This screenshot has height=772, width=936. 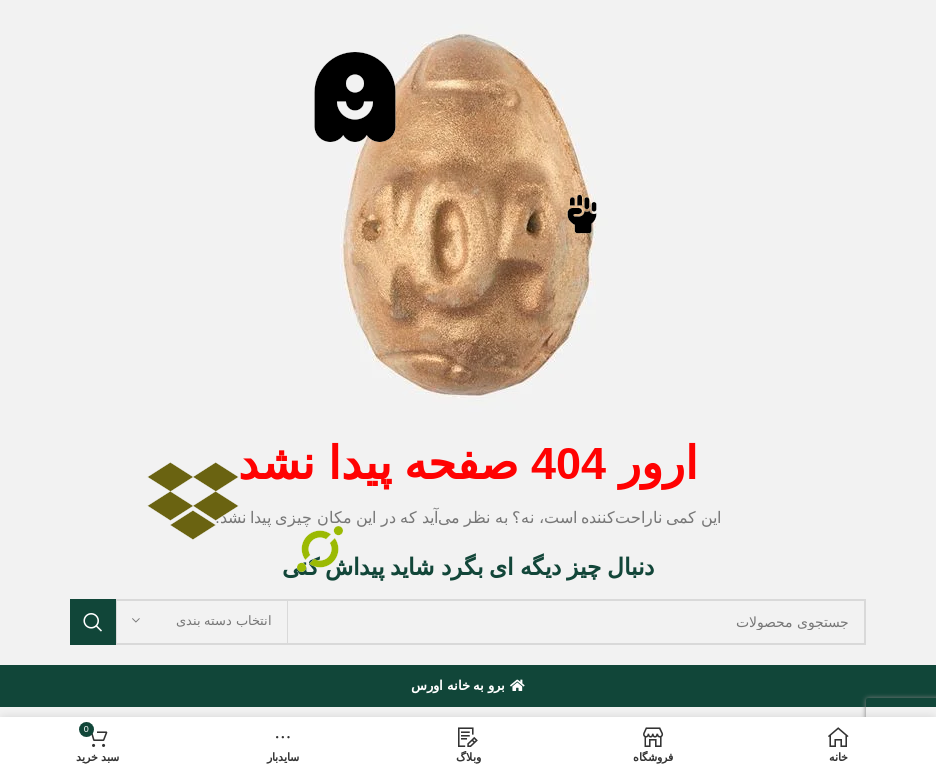 What do you see at coordinates (320, 549) in the screenshot?
I see `icon logo for the simple-icons project` at bounding box center [320, 549].